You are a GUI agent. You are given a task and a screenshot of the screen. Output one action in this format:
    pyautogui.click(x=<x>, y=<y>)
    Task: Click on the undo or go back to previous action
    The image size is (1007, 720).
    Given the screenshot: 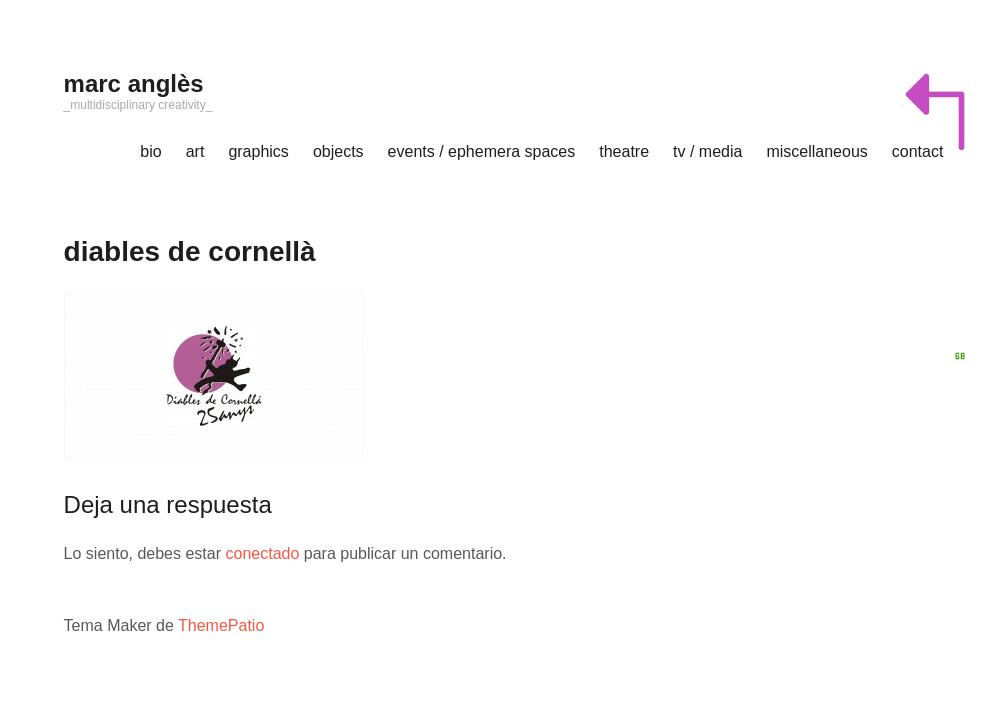 What is the action you would take?
    pyautogui.click(x=938, y=112)
    